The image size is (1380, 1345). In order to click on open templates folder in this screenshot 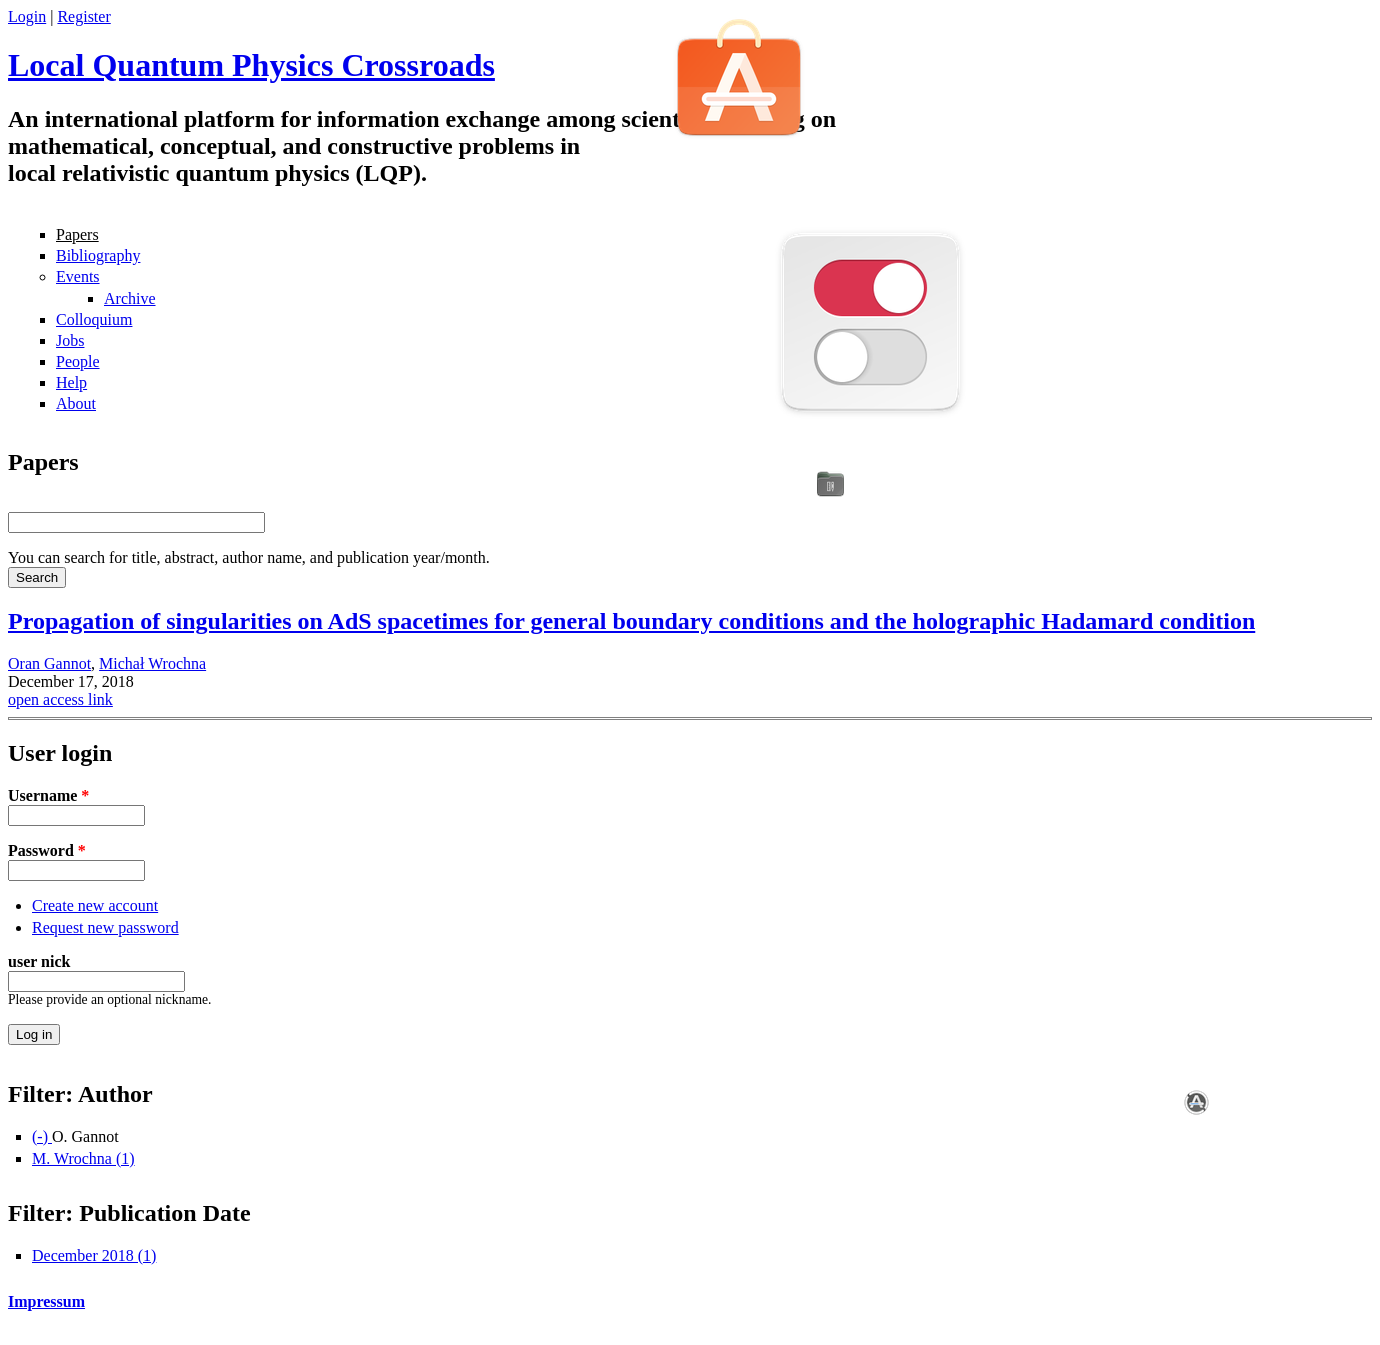, I will do `click(830, 483)`.